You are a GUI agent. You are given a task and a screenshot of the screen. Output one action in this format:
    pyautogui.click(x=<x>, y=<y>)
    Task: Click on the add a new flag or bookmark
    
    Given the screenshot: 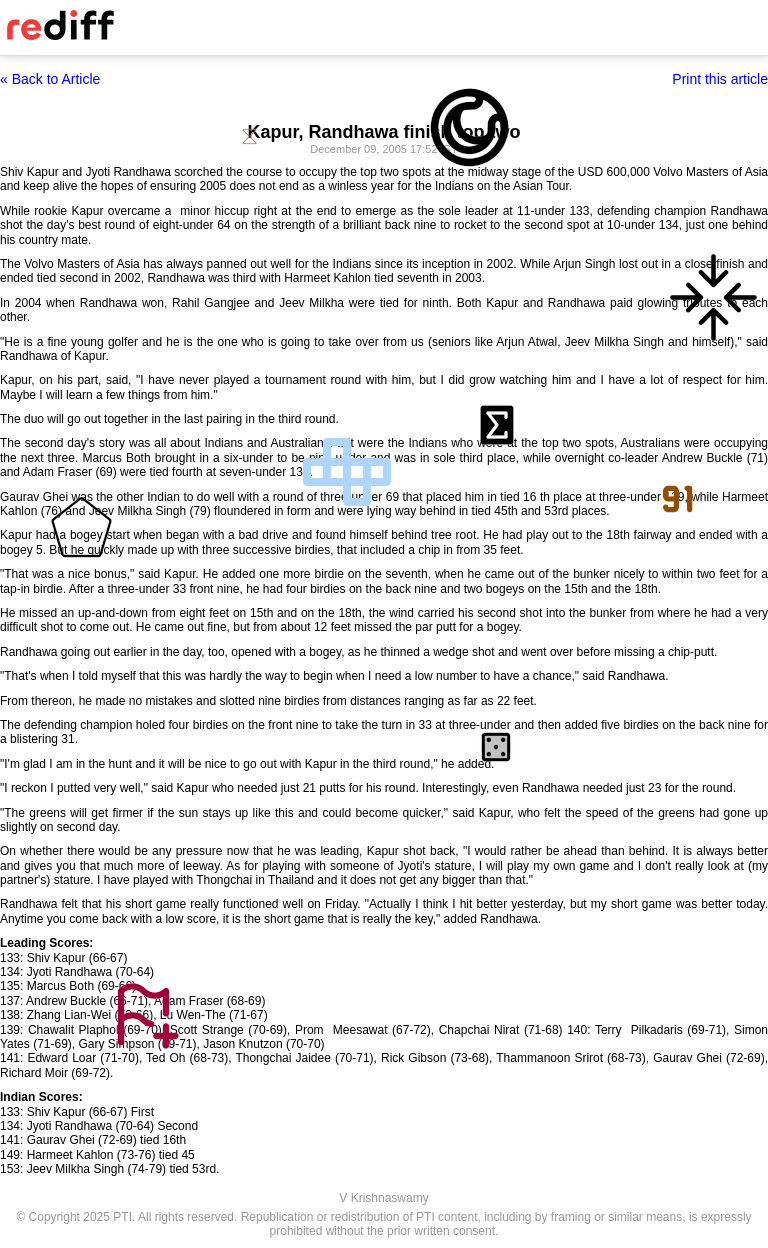 What is the action you would take?
    pyautogui.click(x=143, y=1013)
    